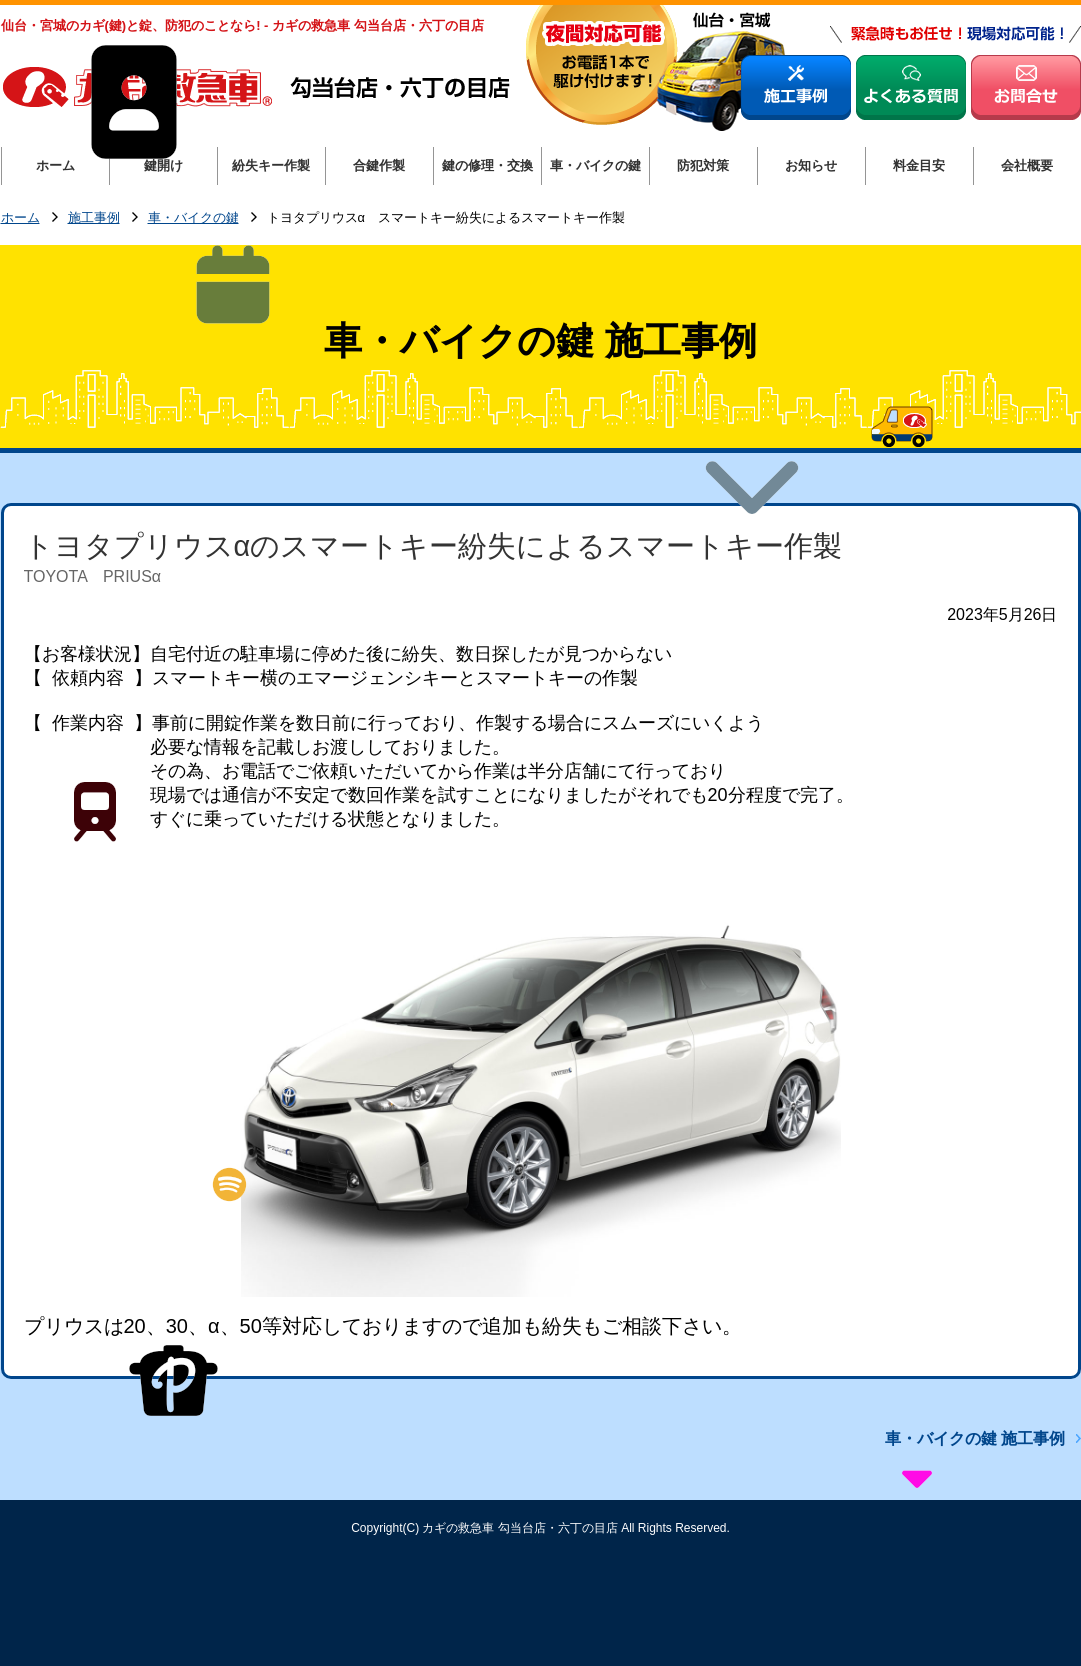 Image resolution: width=1081 pixels, height=1666 pixels. I want to click on view profile picture or portrait image, so click(134, 102).